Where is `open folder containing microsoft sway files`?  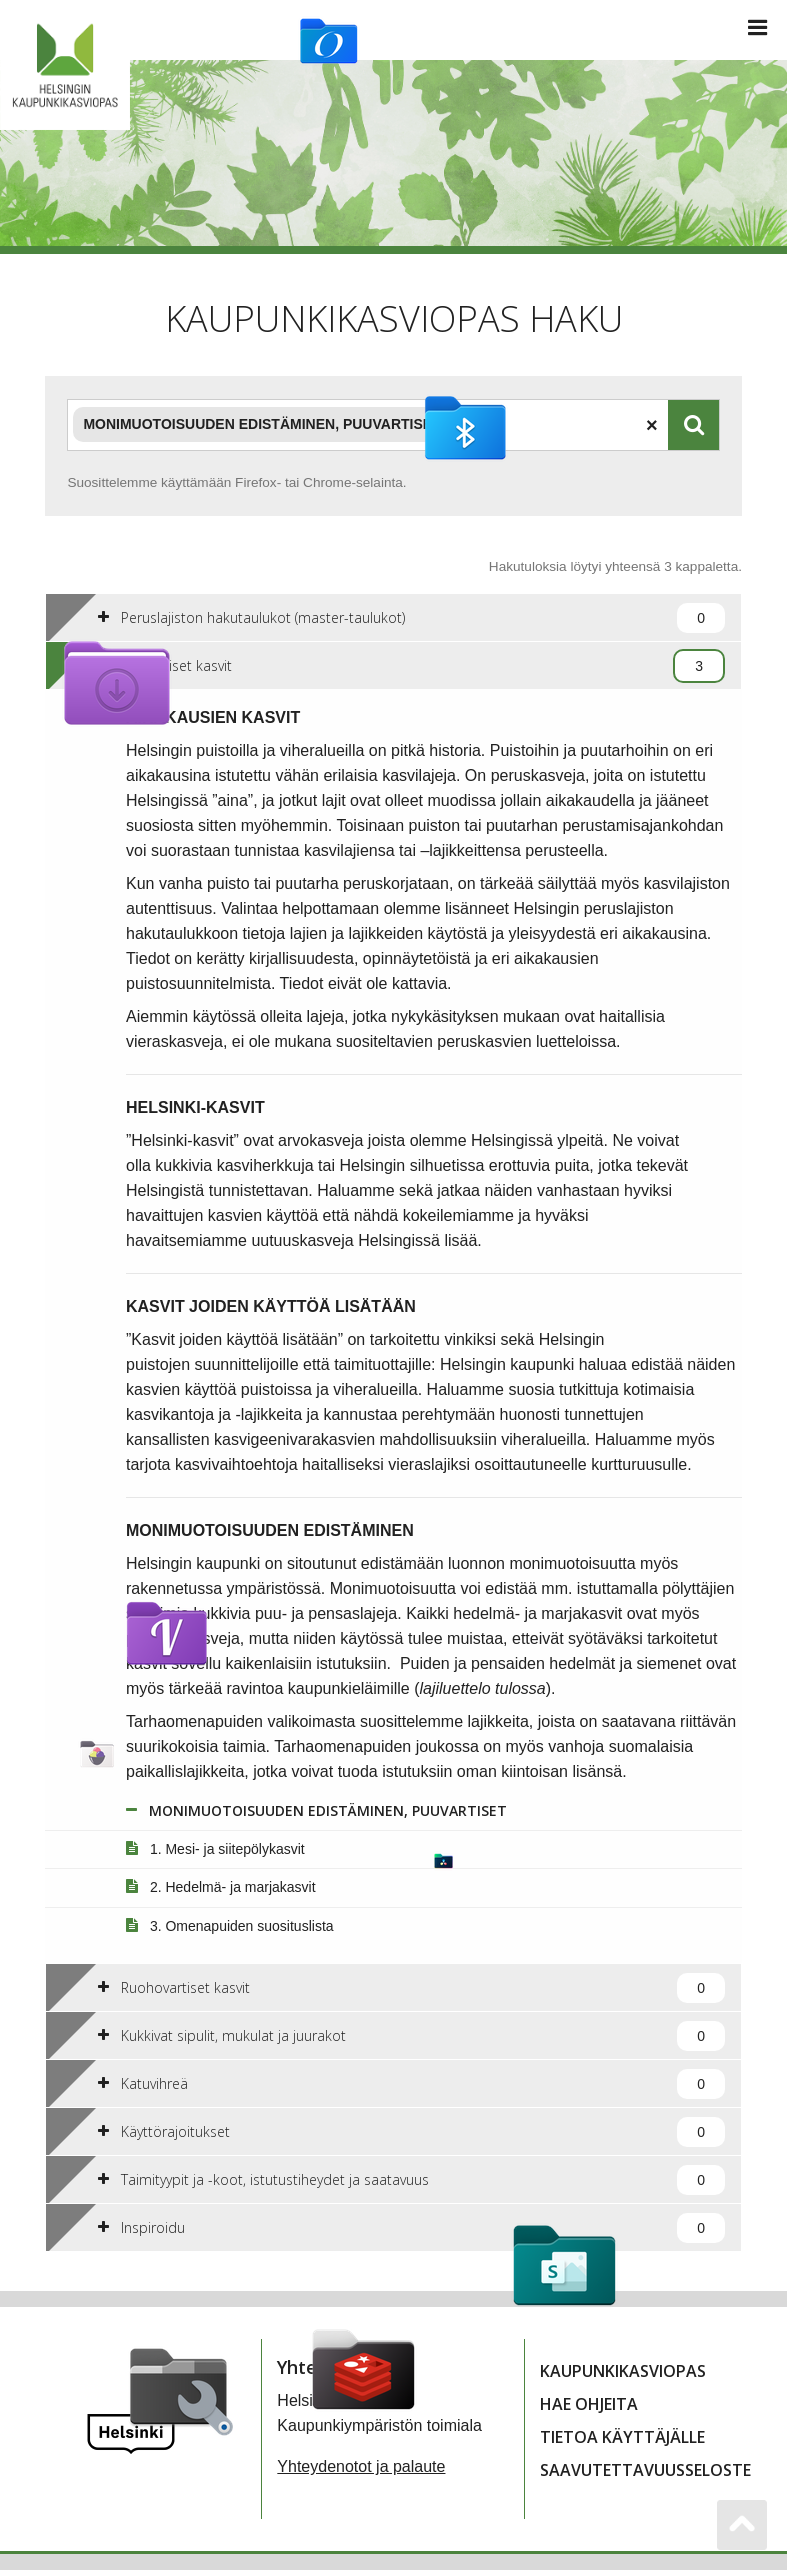 open folder containing microsoft sway files is located at coordinates (564, 2268).